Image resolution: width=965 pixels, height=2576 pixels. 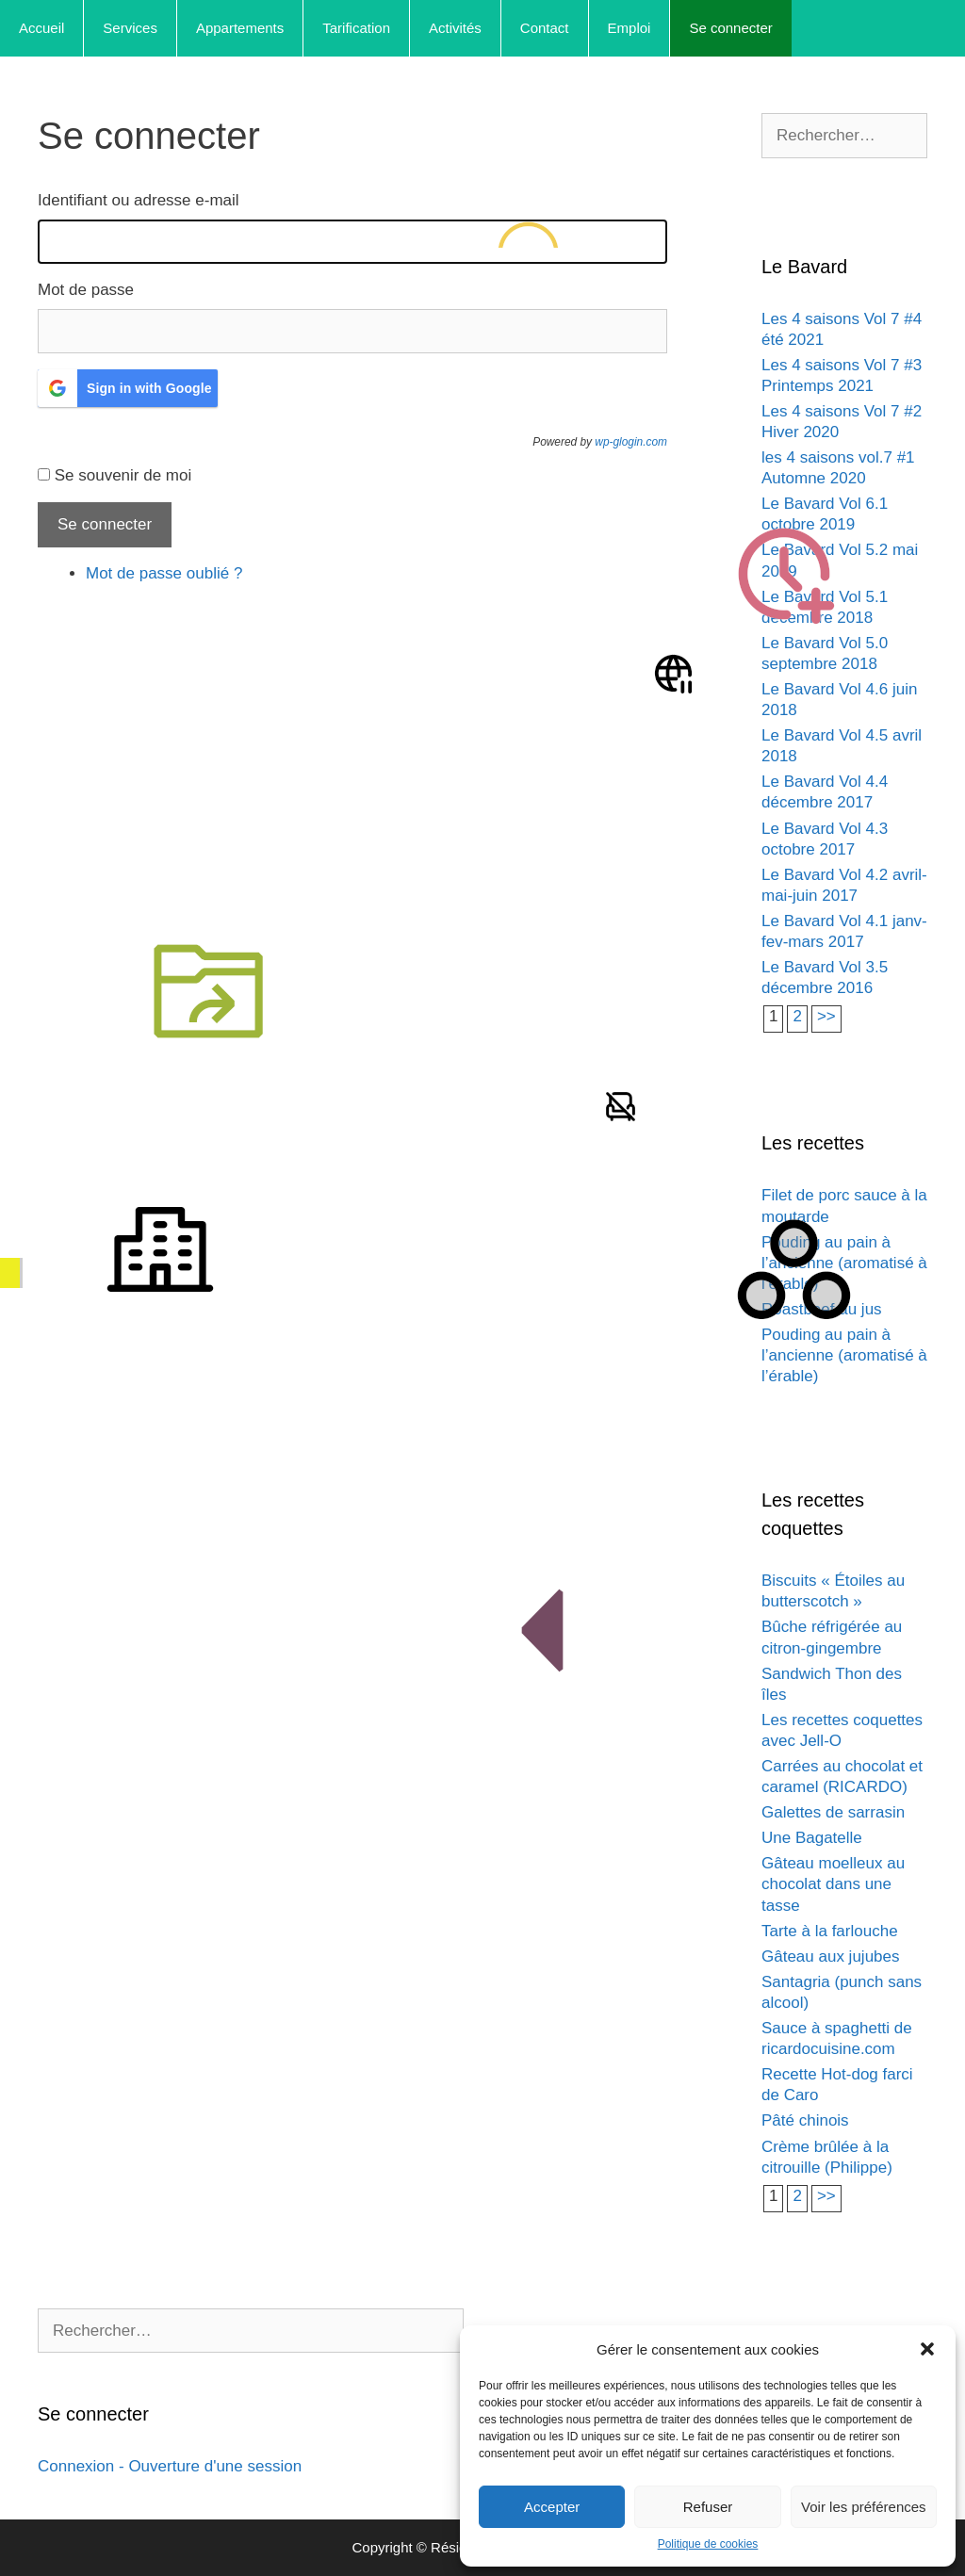 I want to click on view connected items or groups, so click(x=793, y=1271).